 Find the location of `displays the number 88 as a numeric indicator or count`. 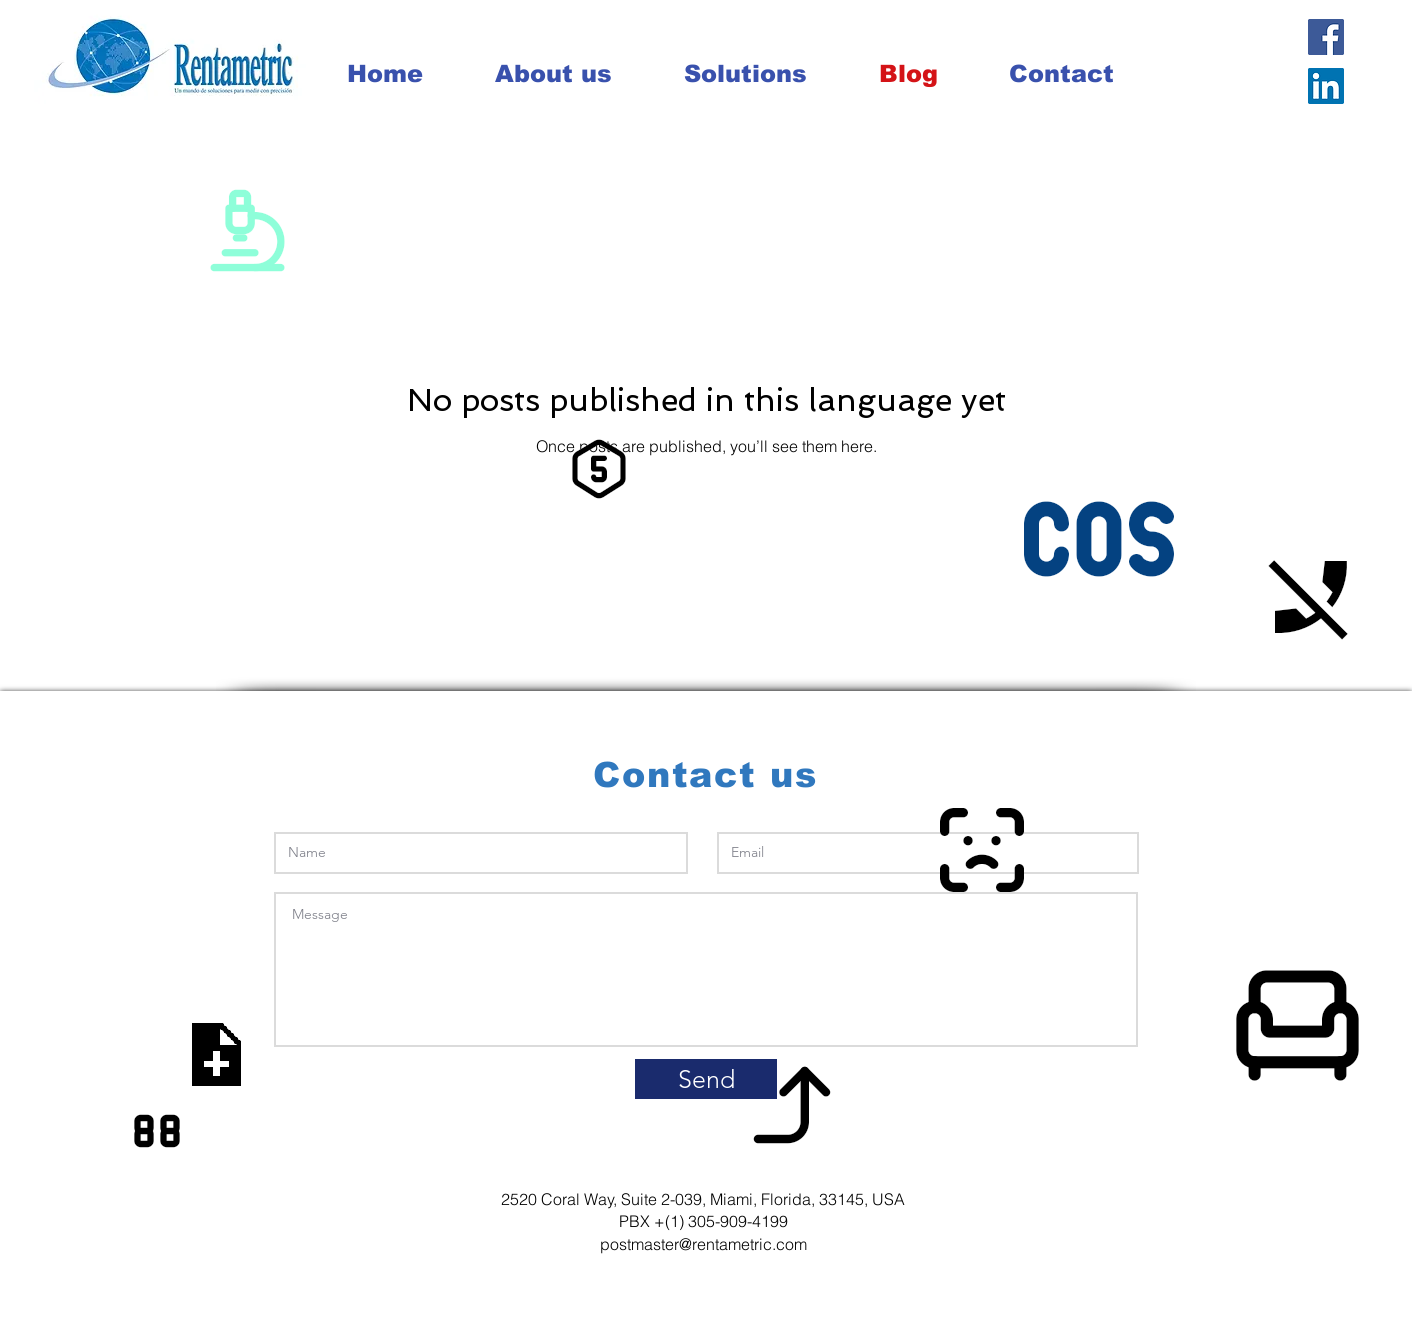

displays the number 88 as a numeric indicator or count is located at coordinates (157, 1131).